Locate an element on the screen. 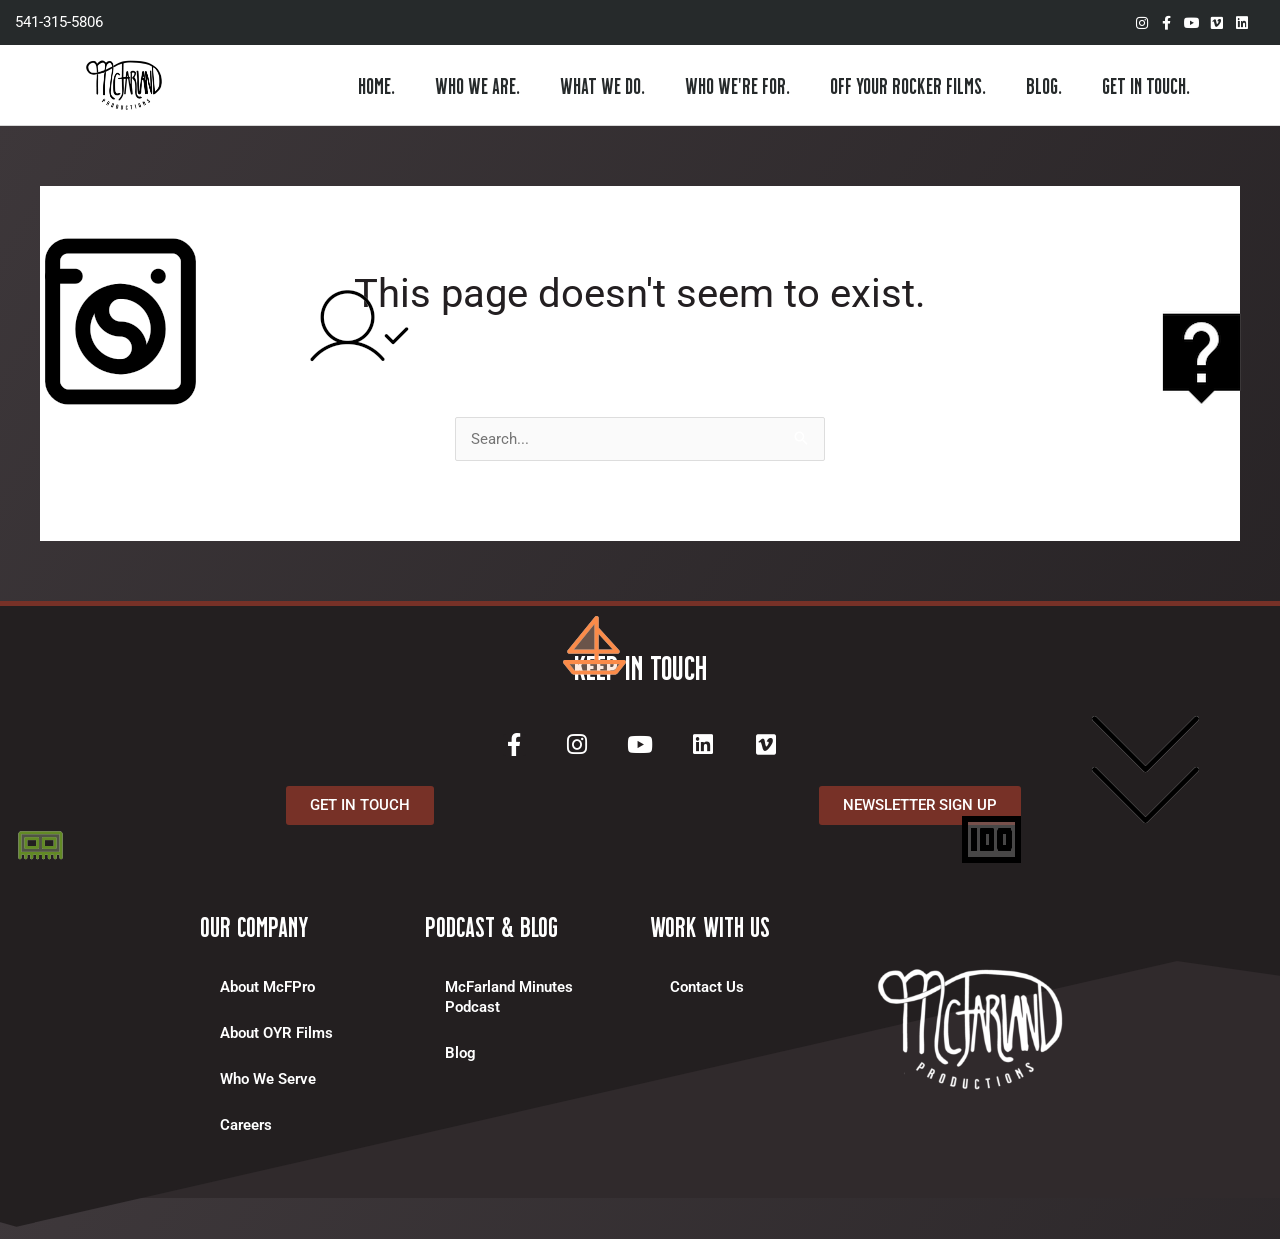 This screenshot has width=1280, height=1239. view system memory or RAM usage is located at coordinates (40, 844).